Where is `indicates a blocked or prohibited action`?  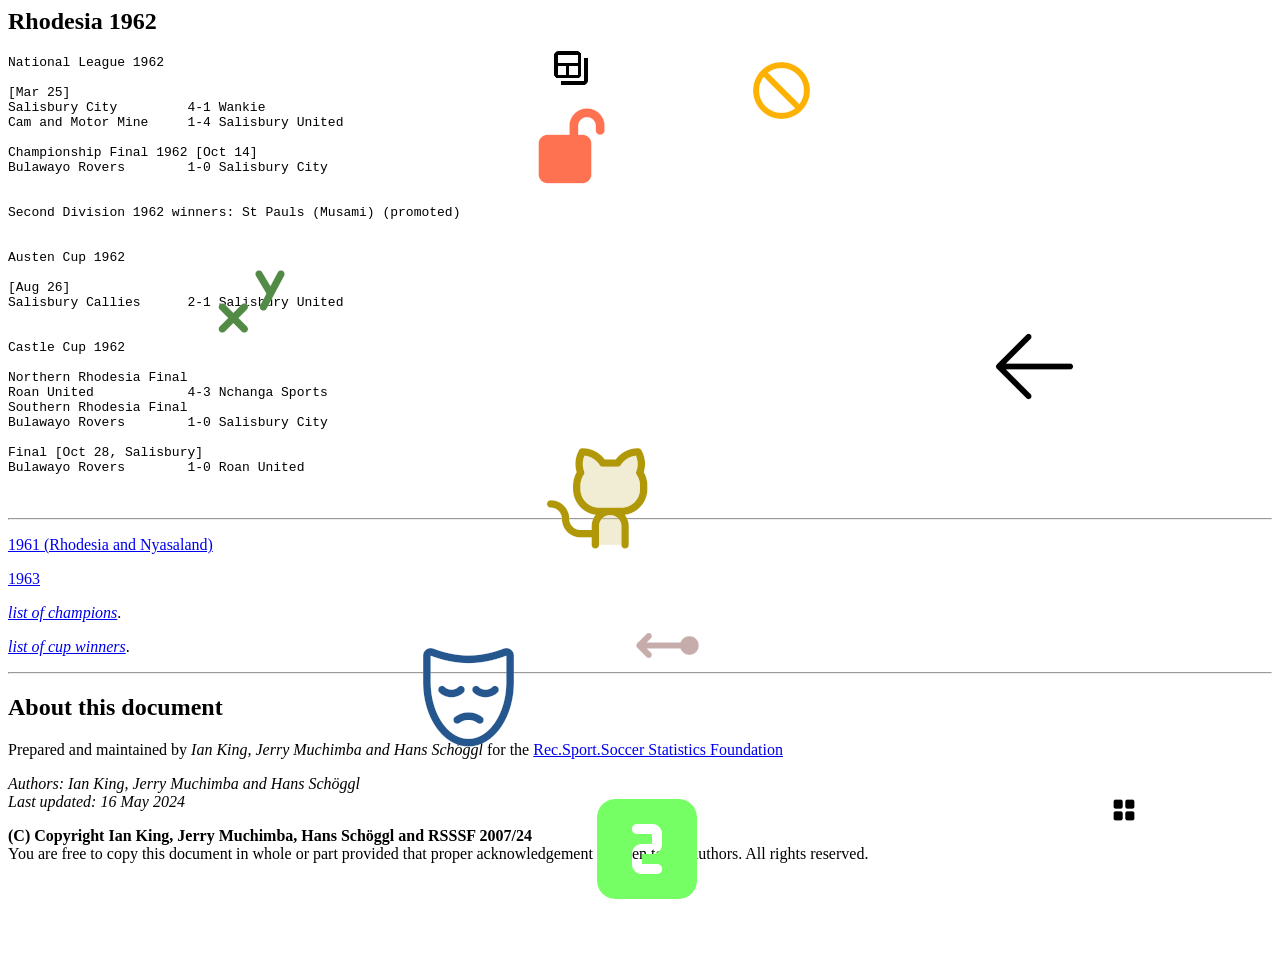 indicates a blocked or prohibited action is located at coordinates (781, 90).